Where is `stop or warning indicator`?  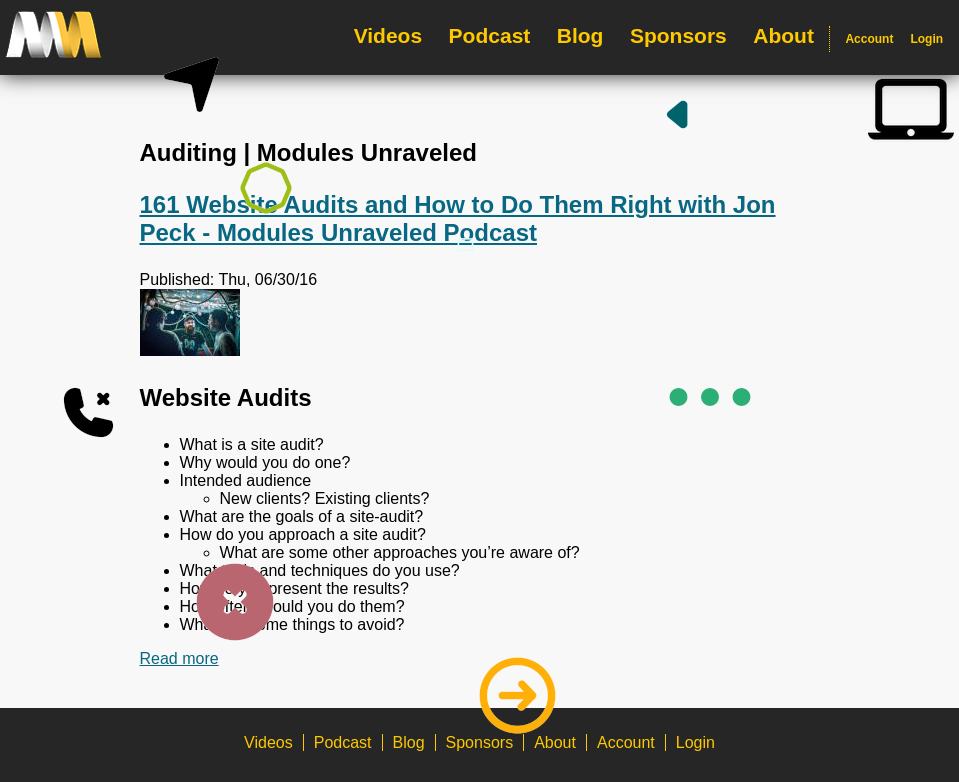
stop or warning indicator is located at coordinates (266, 188).